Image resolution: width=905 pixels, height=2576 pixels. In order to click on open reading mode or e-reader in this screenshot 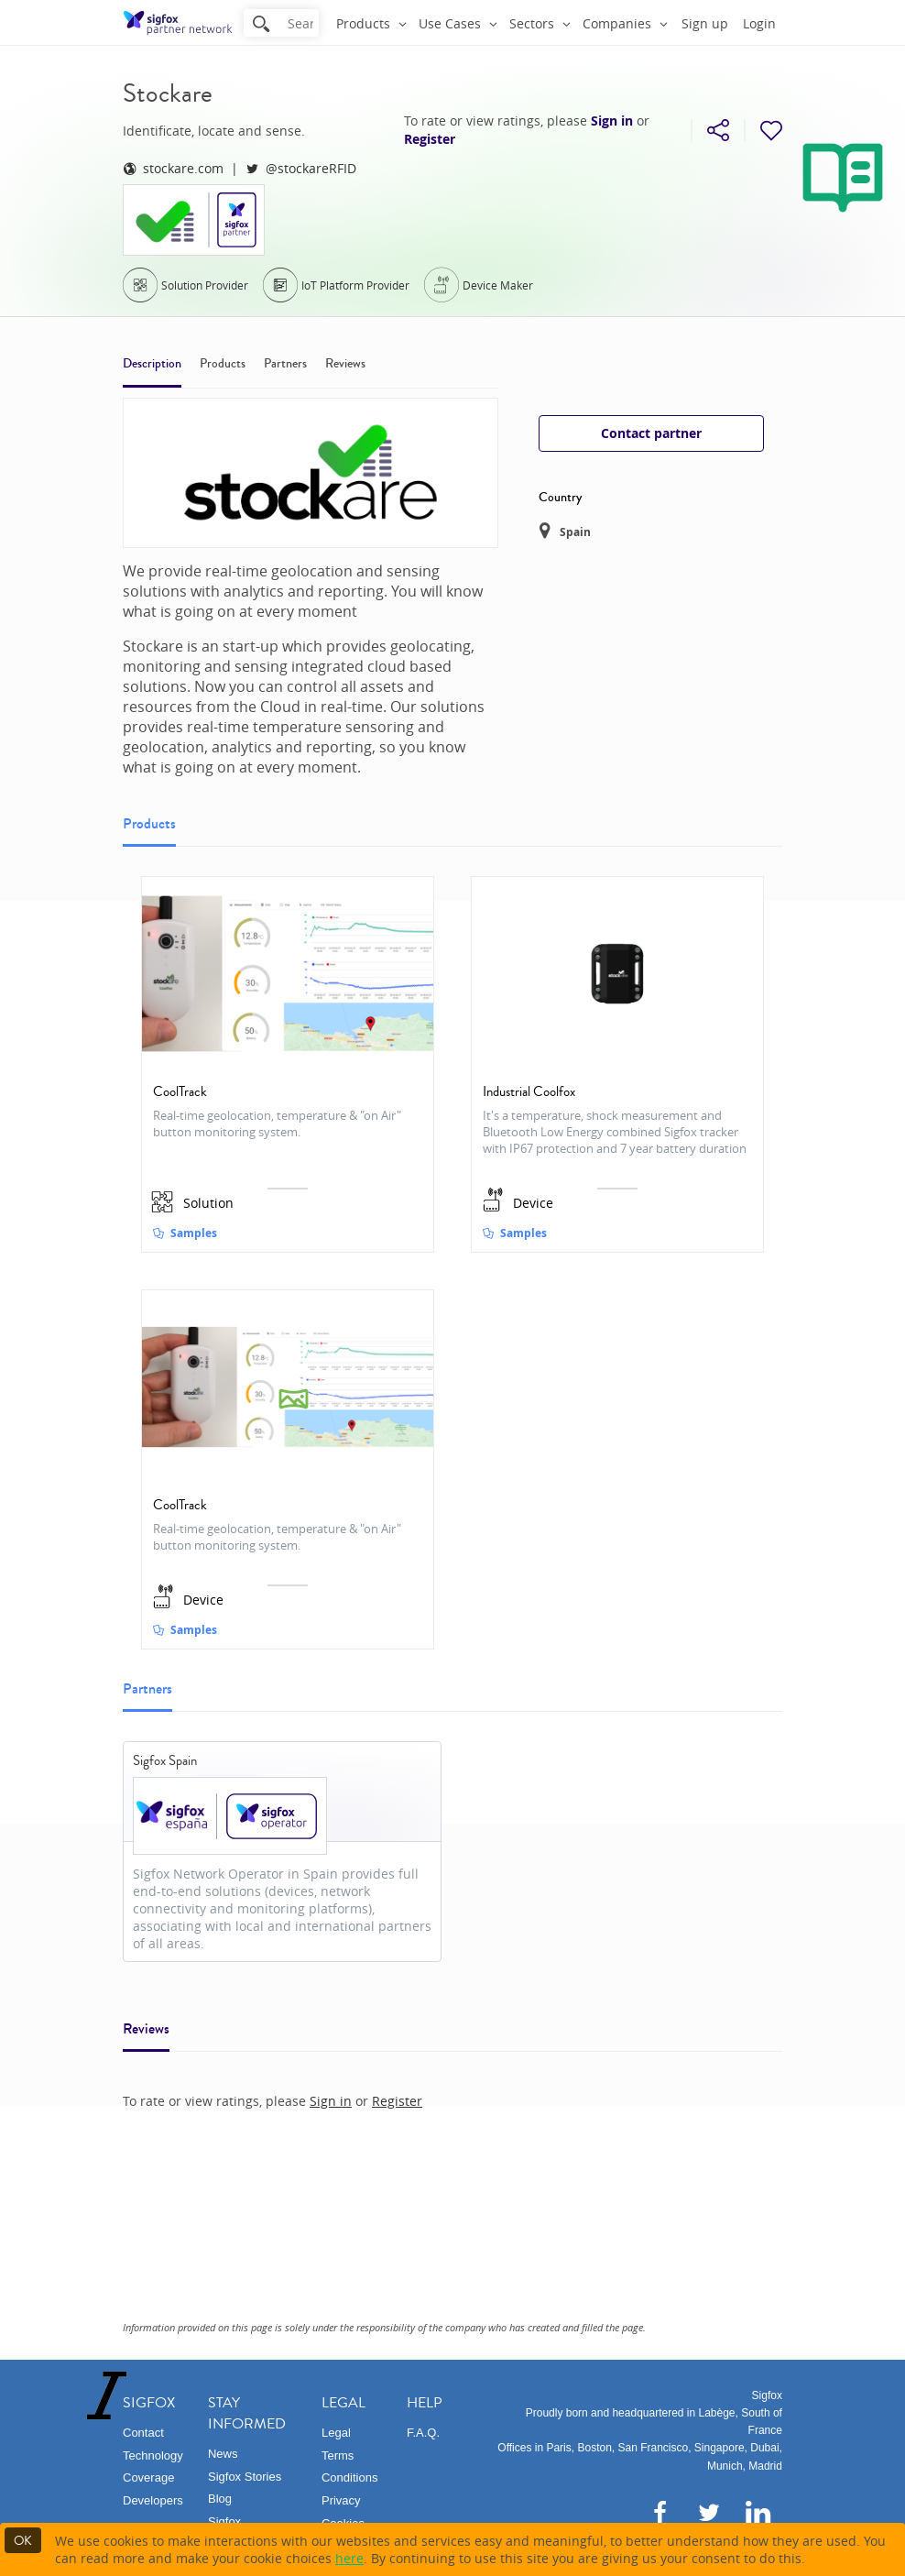, I will do `click(843, 172)`.